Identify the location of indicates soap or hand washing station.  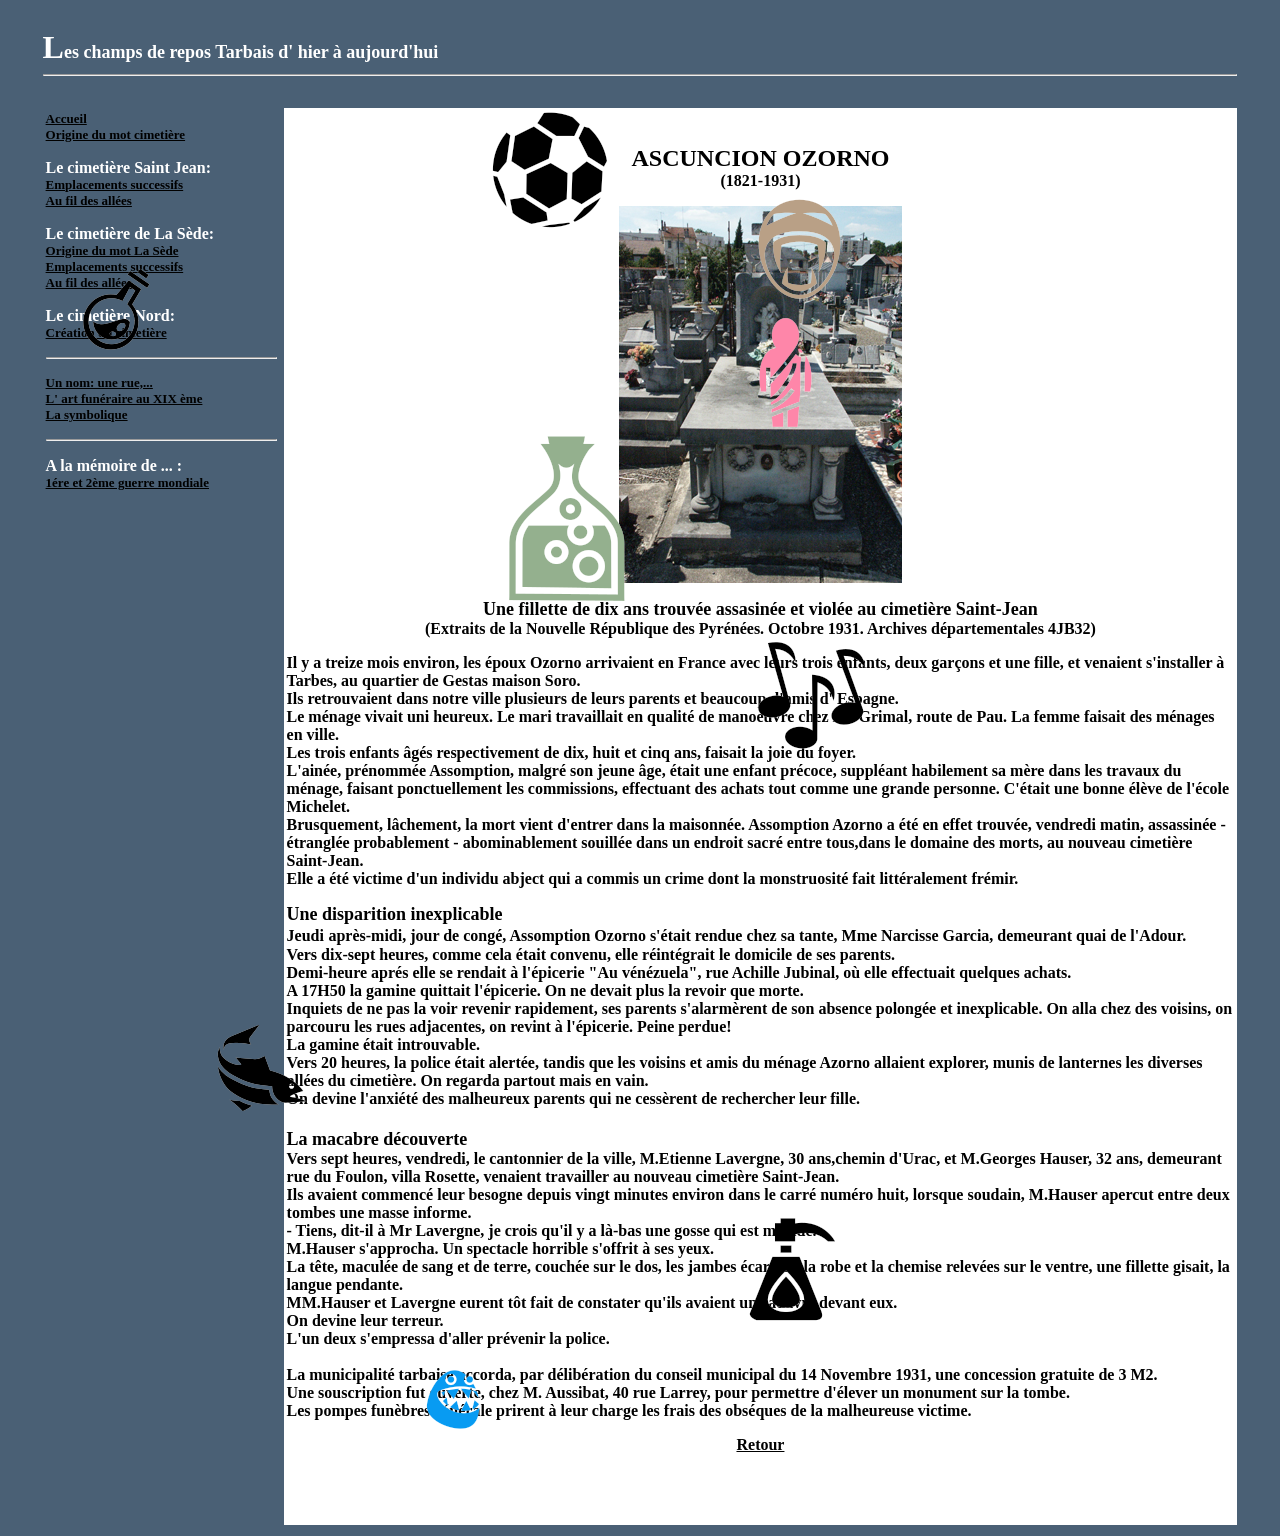
(786, 1266).